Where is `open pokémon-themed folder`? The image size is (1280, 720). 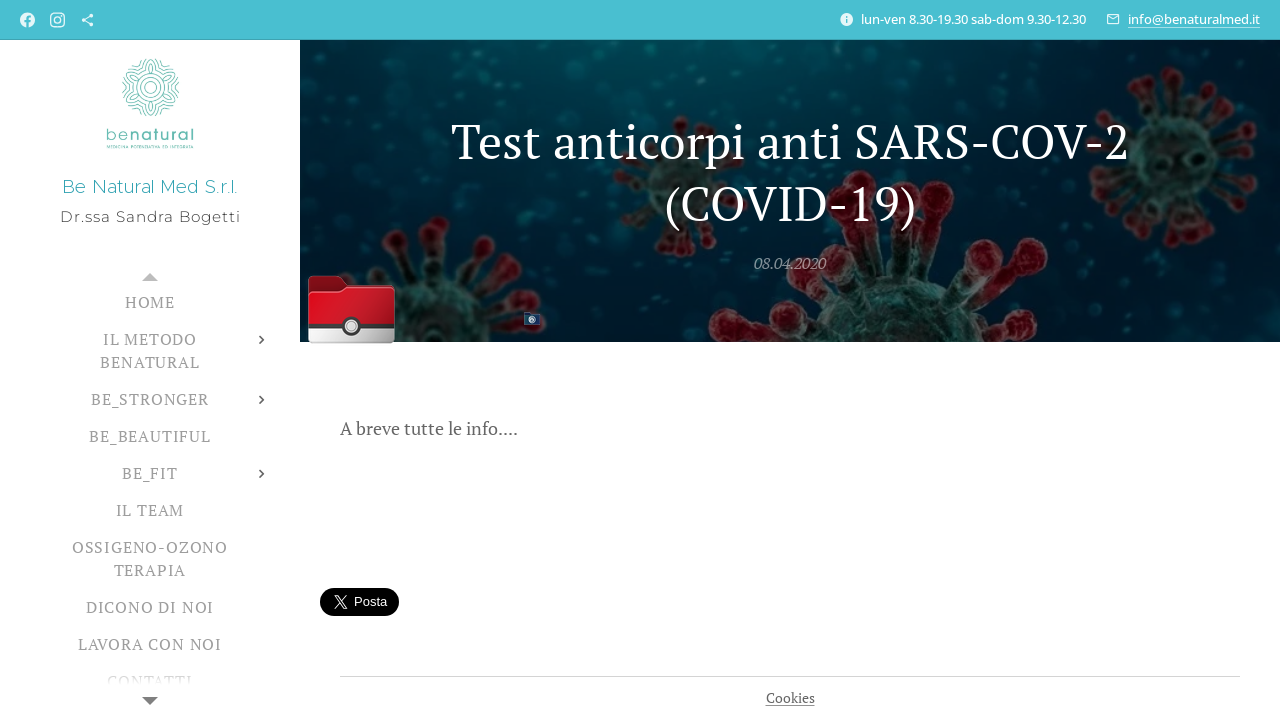
open pokémon-themed folder is located at coordinates (351, 312).